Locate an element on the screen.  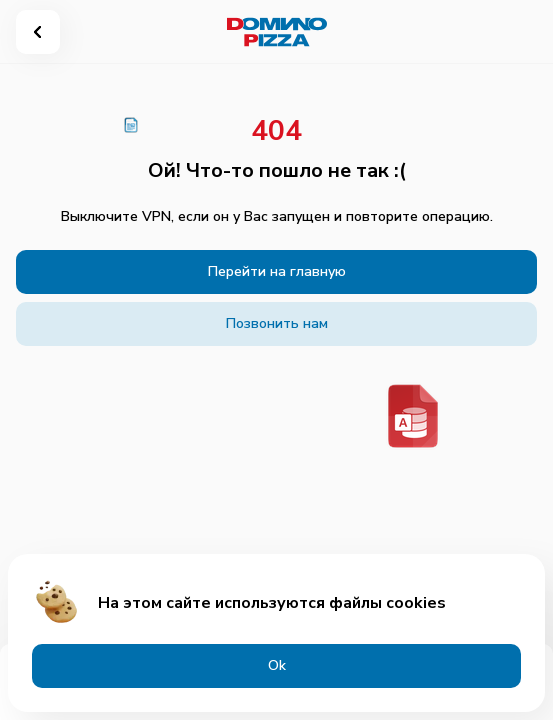
open a libreoffice writer text document is located at coordinates (131, 125).